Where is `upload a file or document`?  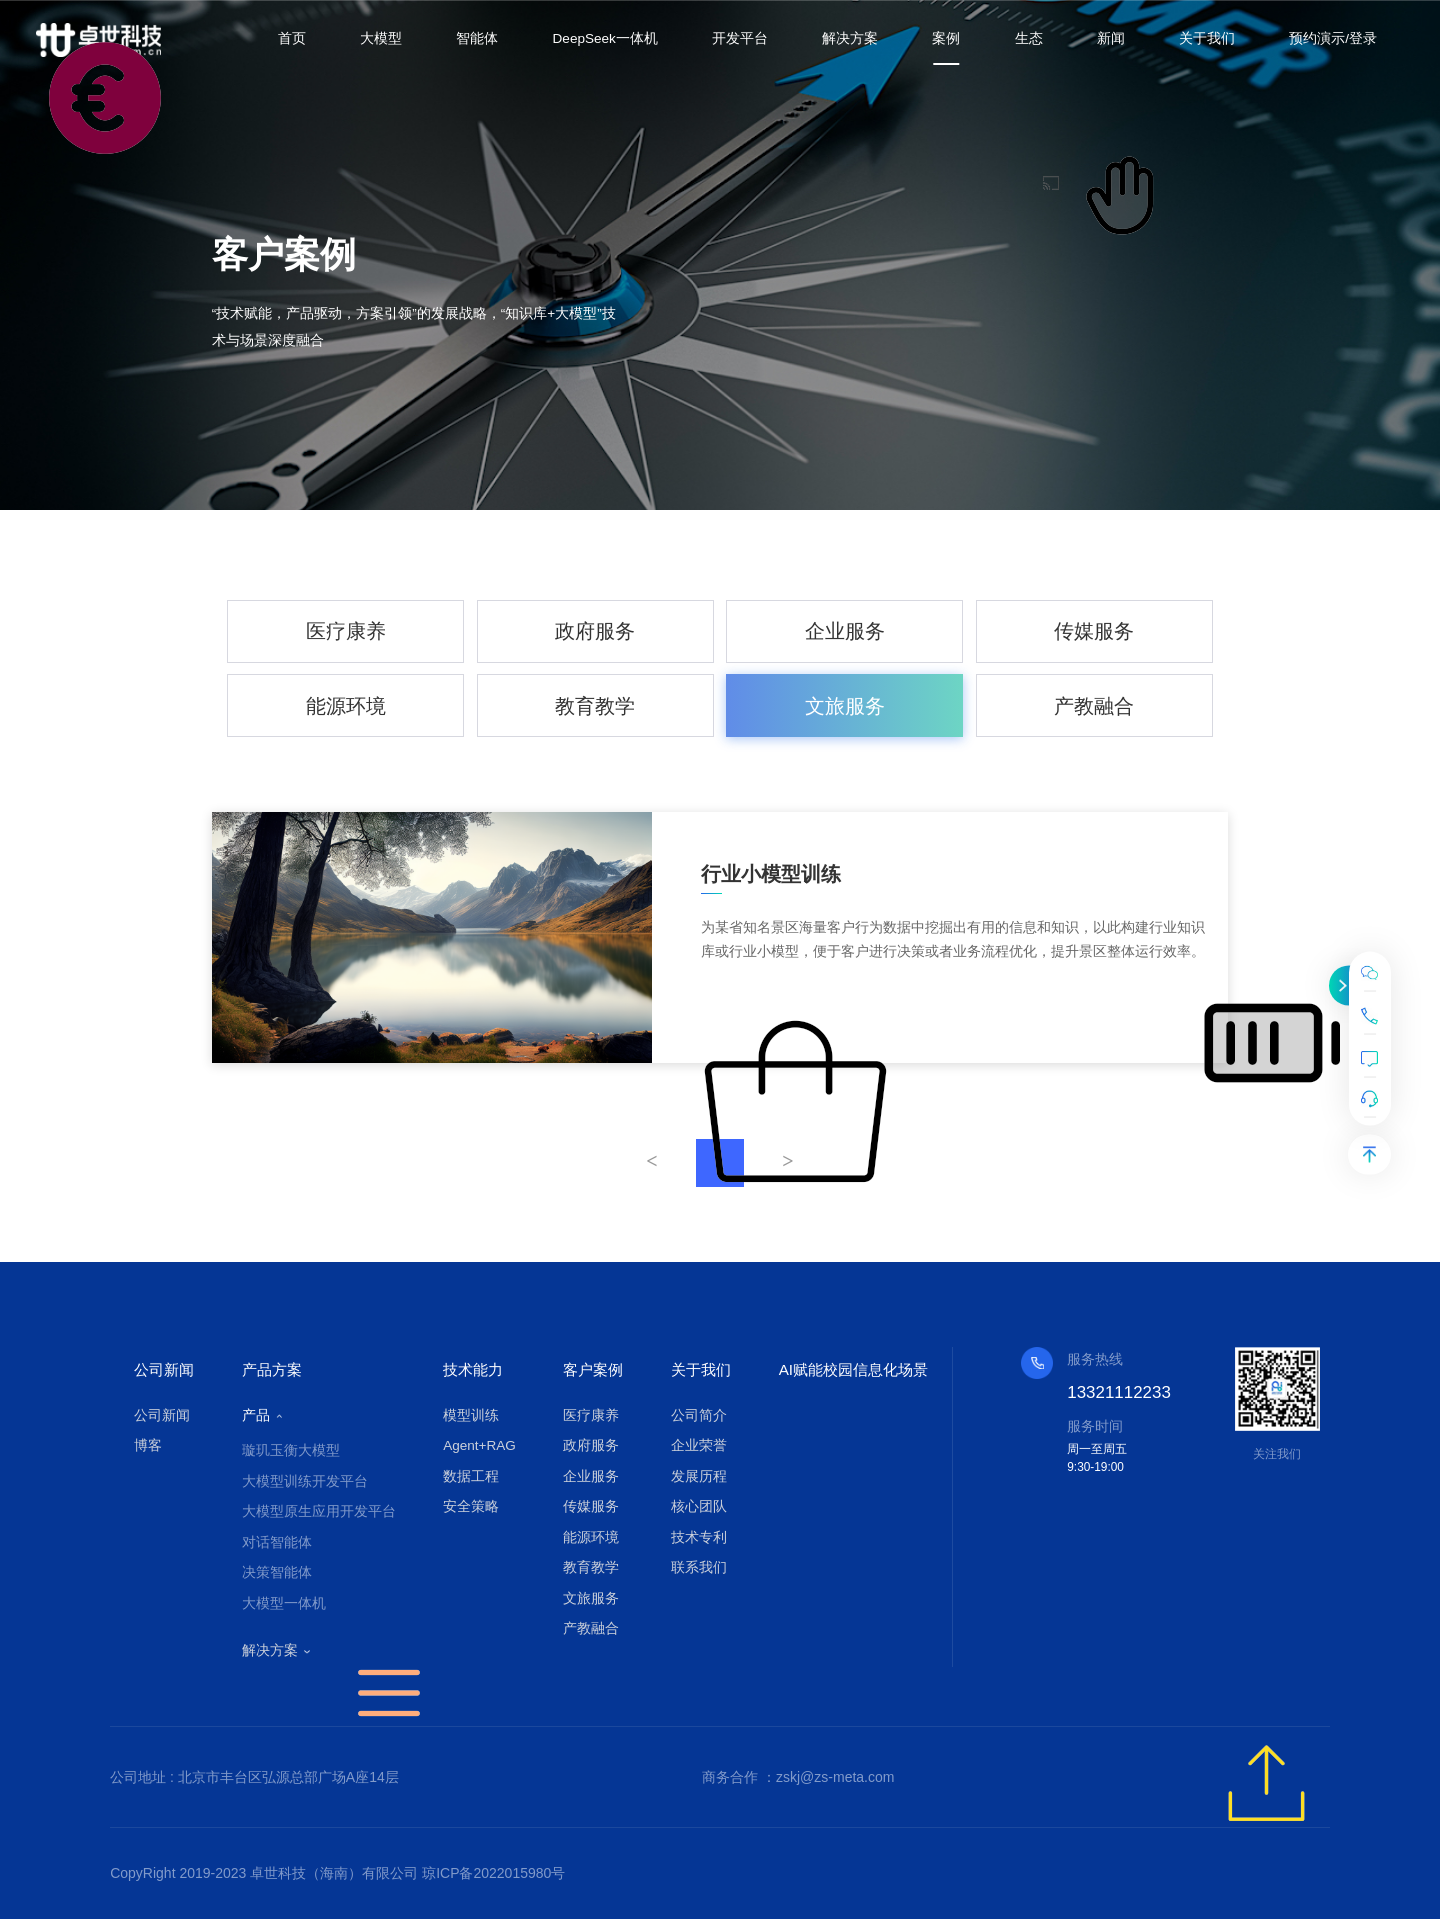
upload a file or document is located at coordinates (1266, 1786).